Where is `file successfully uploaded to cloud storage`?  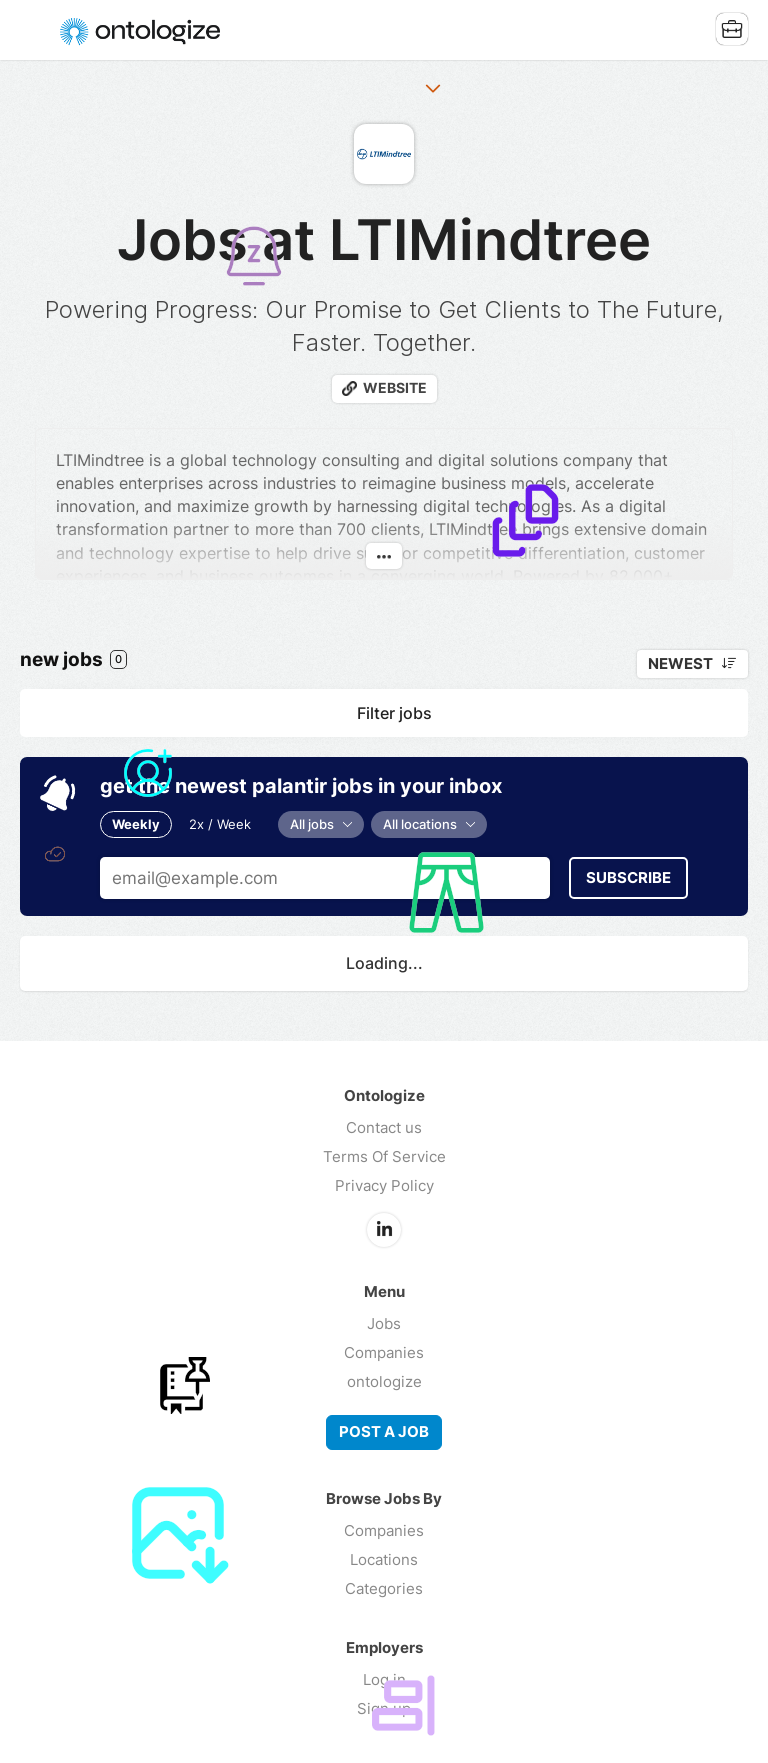
file successfully uploaded to cloud storage is located at coordinates (55, 854).